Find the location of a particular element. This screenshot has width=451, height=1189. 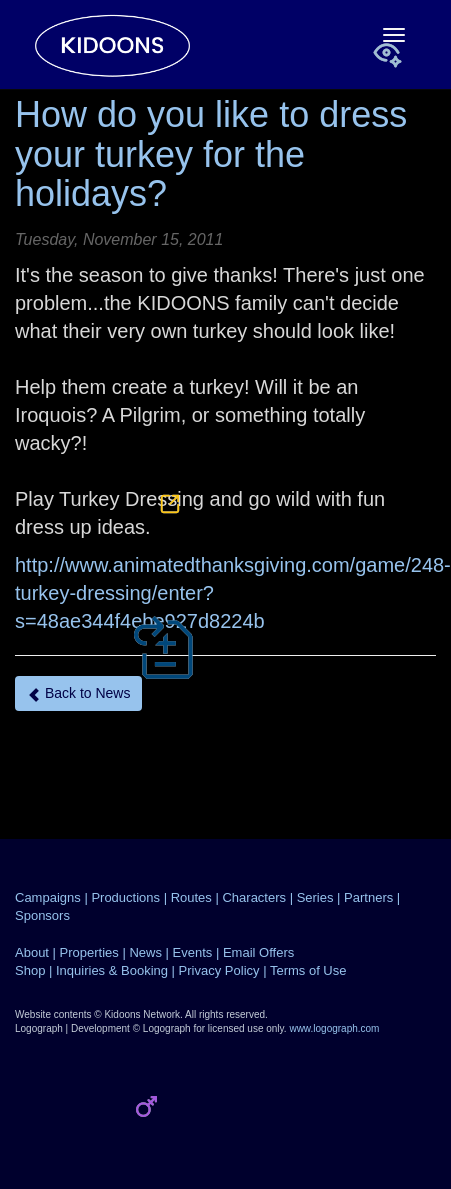

view changes in a pull request is located at coordinates (167, 649).